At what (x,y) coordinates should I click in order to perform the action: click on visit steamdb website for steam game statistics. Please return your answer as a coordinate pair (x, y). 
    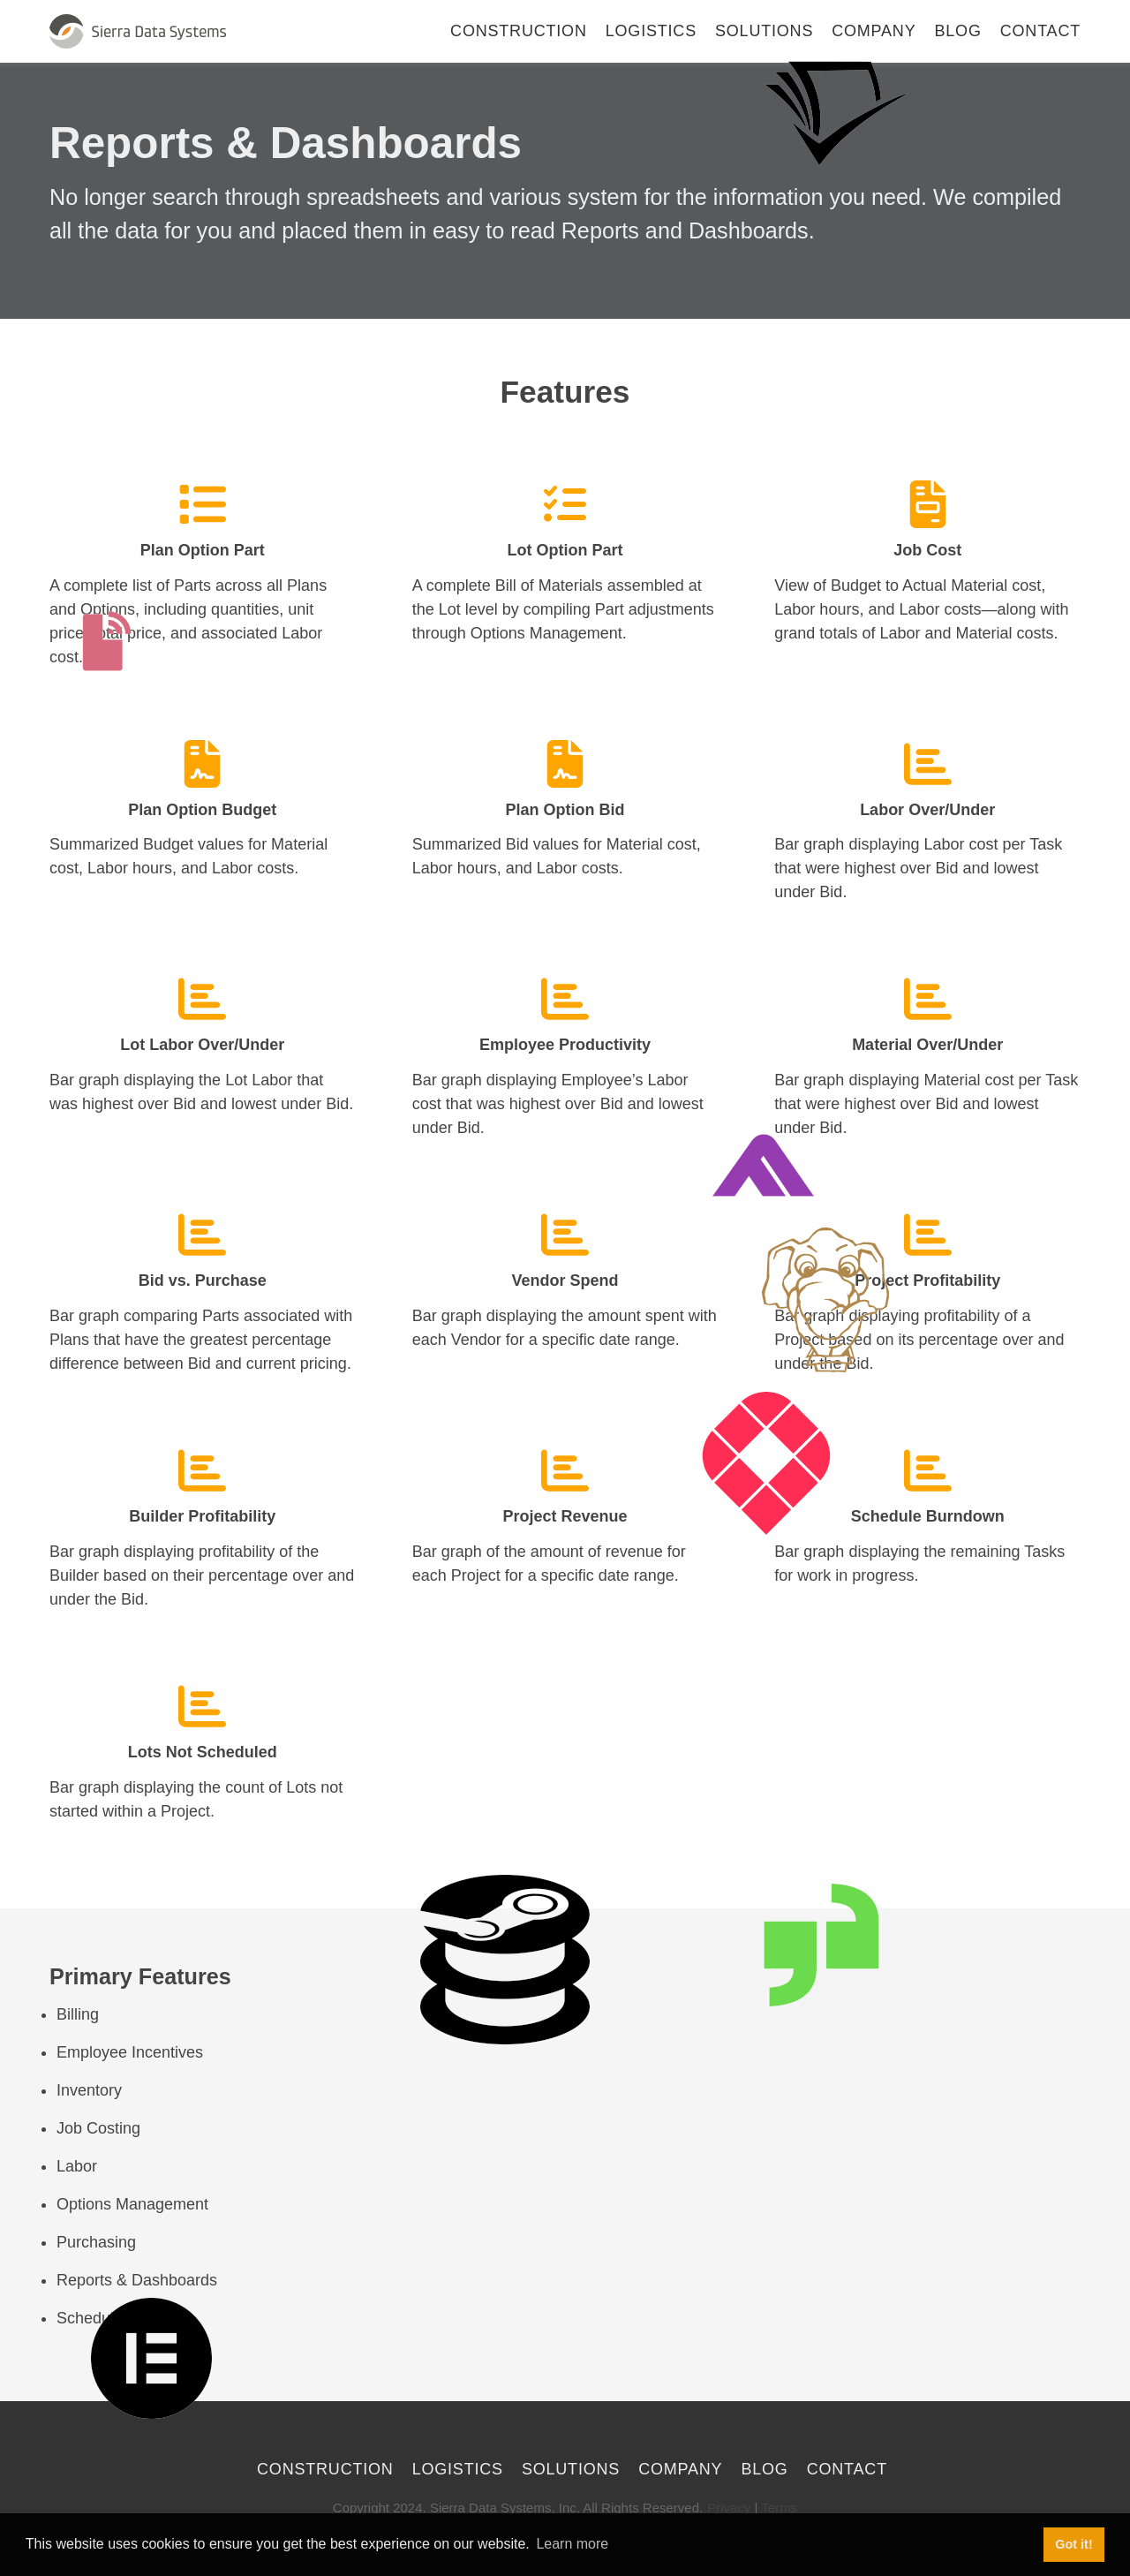
    Looking at the image, I should click on (505, 1960).